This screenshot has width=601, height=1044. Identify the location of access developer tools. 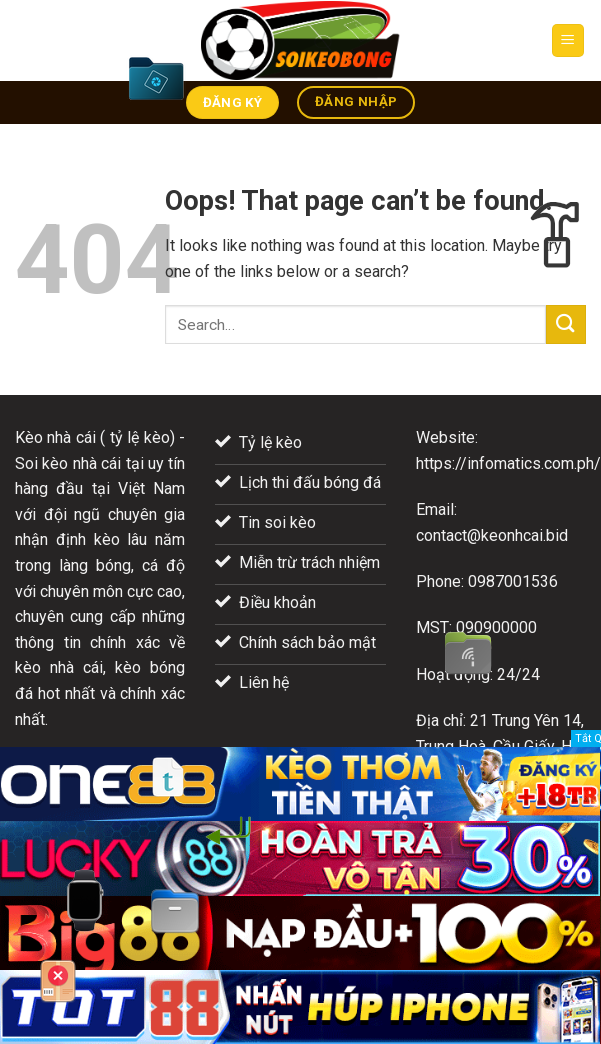
(557, 237).